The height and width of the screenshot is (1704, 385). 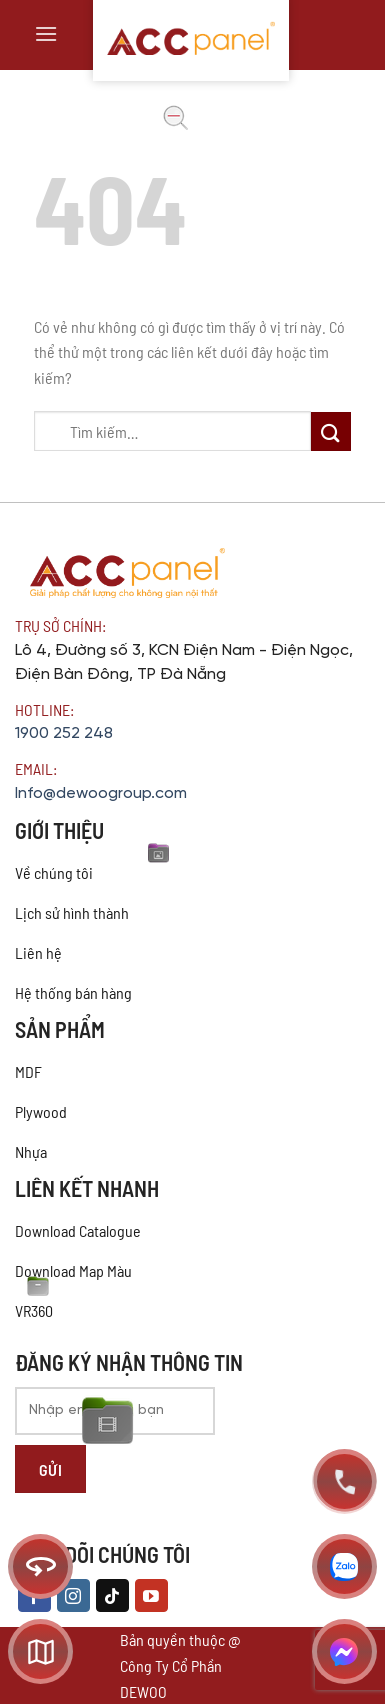 I want to click on open pictures folder, so click(x=158, y=852).